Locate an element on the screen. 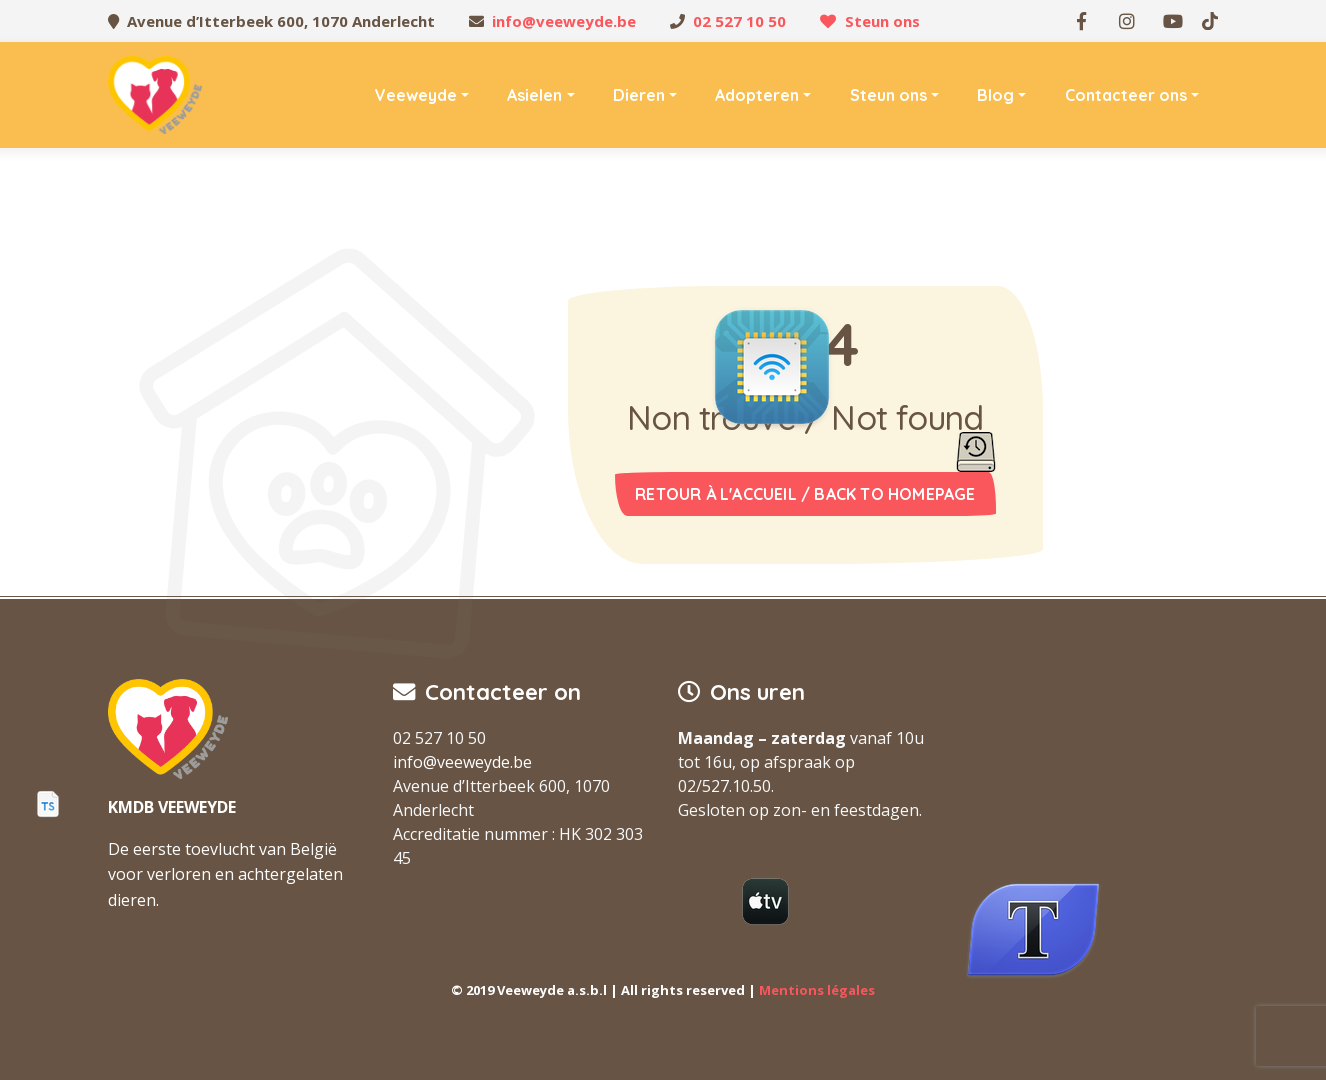 This screenshot has height=1080, width=1326. view network adapter settings is located at coordinates (772, 367).